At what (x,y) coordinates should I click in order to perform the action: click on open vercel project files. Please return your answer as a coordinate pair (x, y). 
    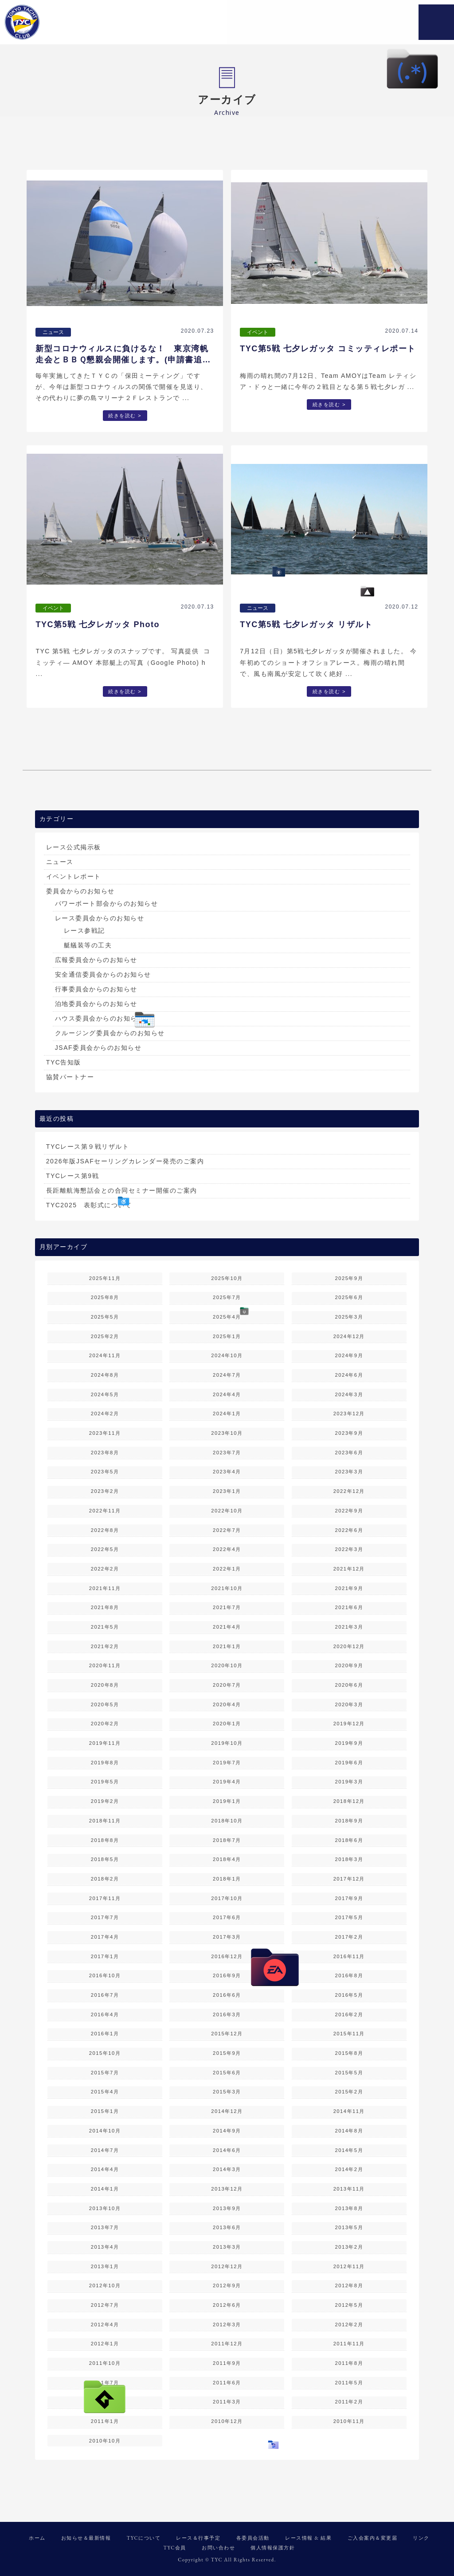
    Looking at the image, I should click on (367, 591).